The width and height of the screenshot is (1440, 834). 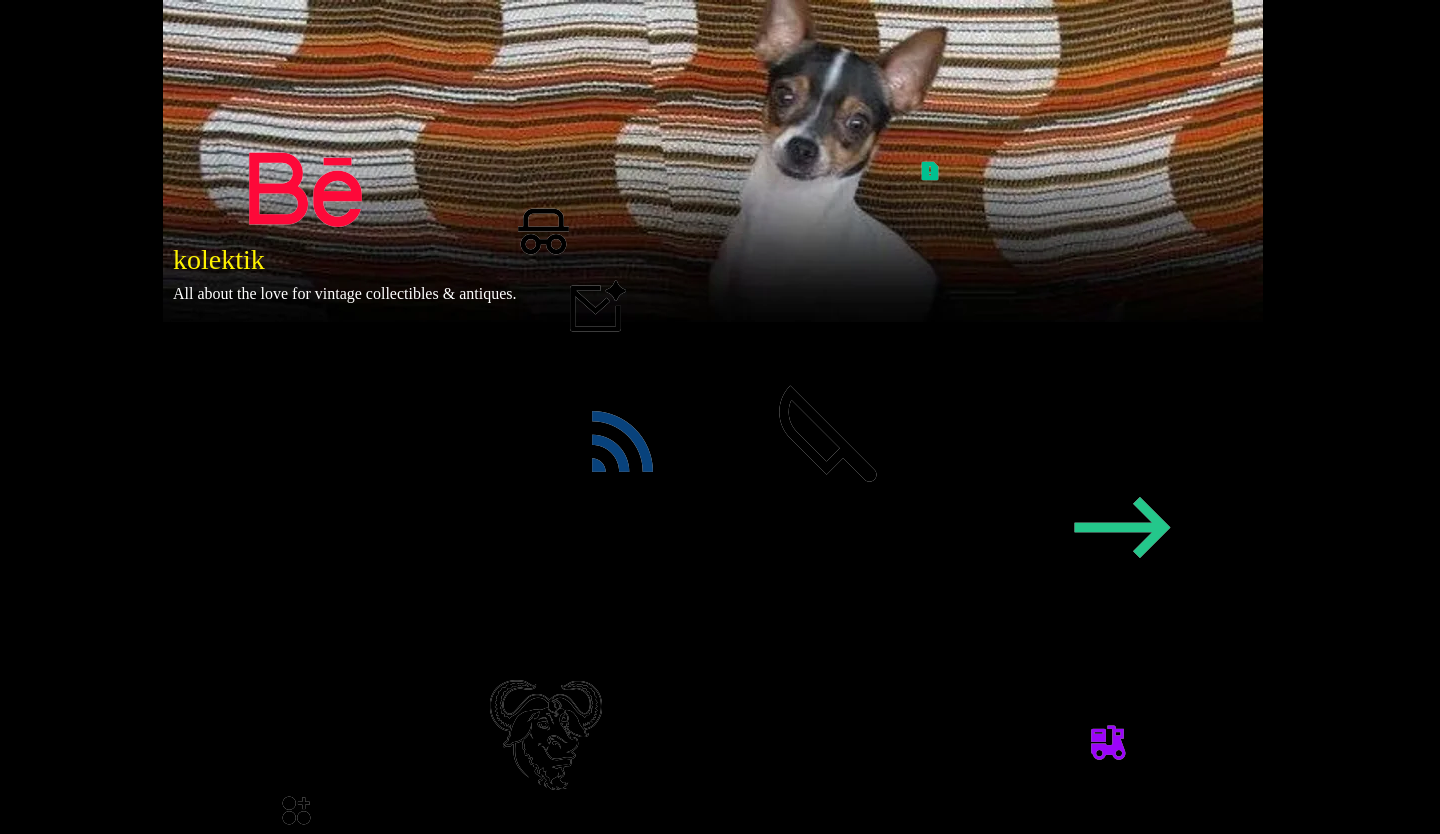 What do you see at coordinates (1107, 743) in the screenshot?
I see `order food for delivery or pickup` at bounding box center [1107, 743].